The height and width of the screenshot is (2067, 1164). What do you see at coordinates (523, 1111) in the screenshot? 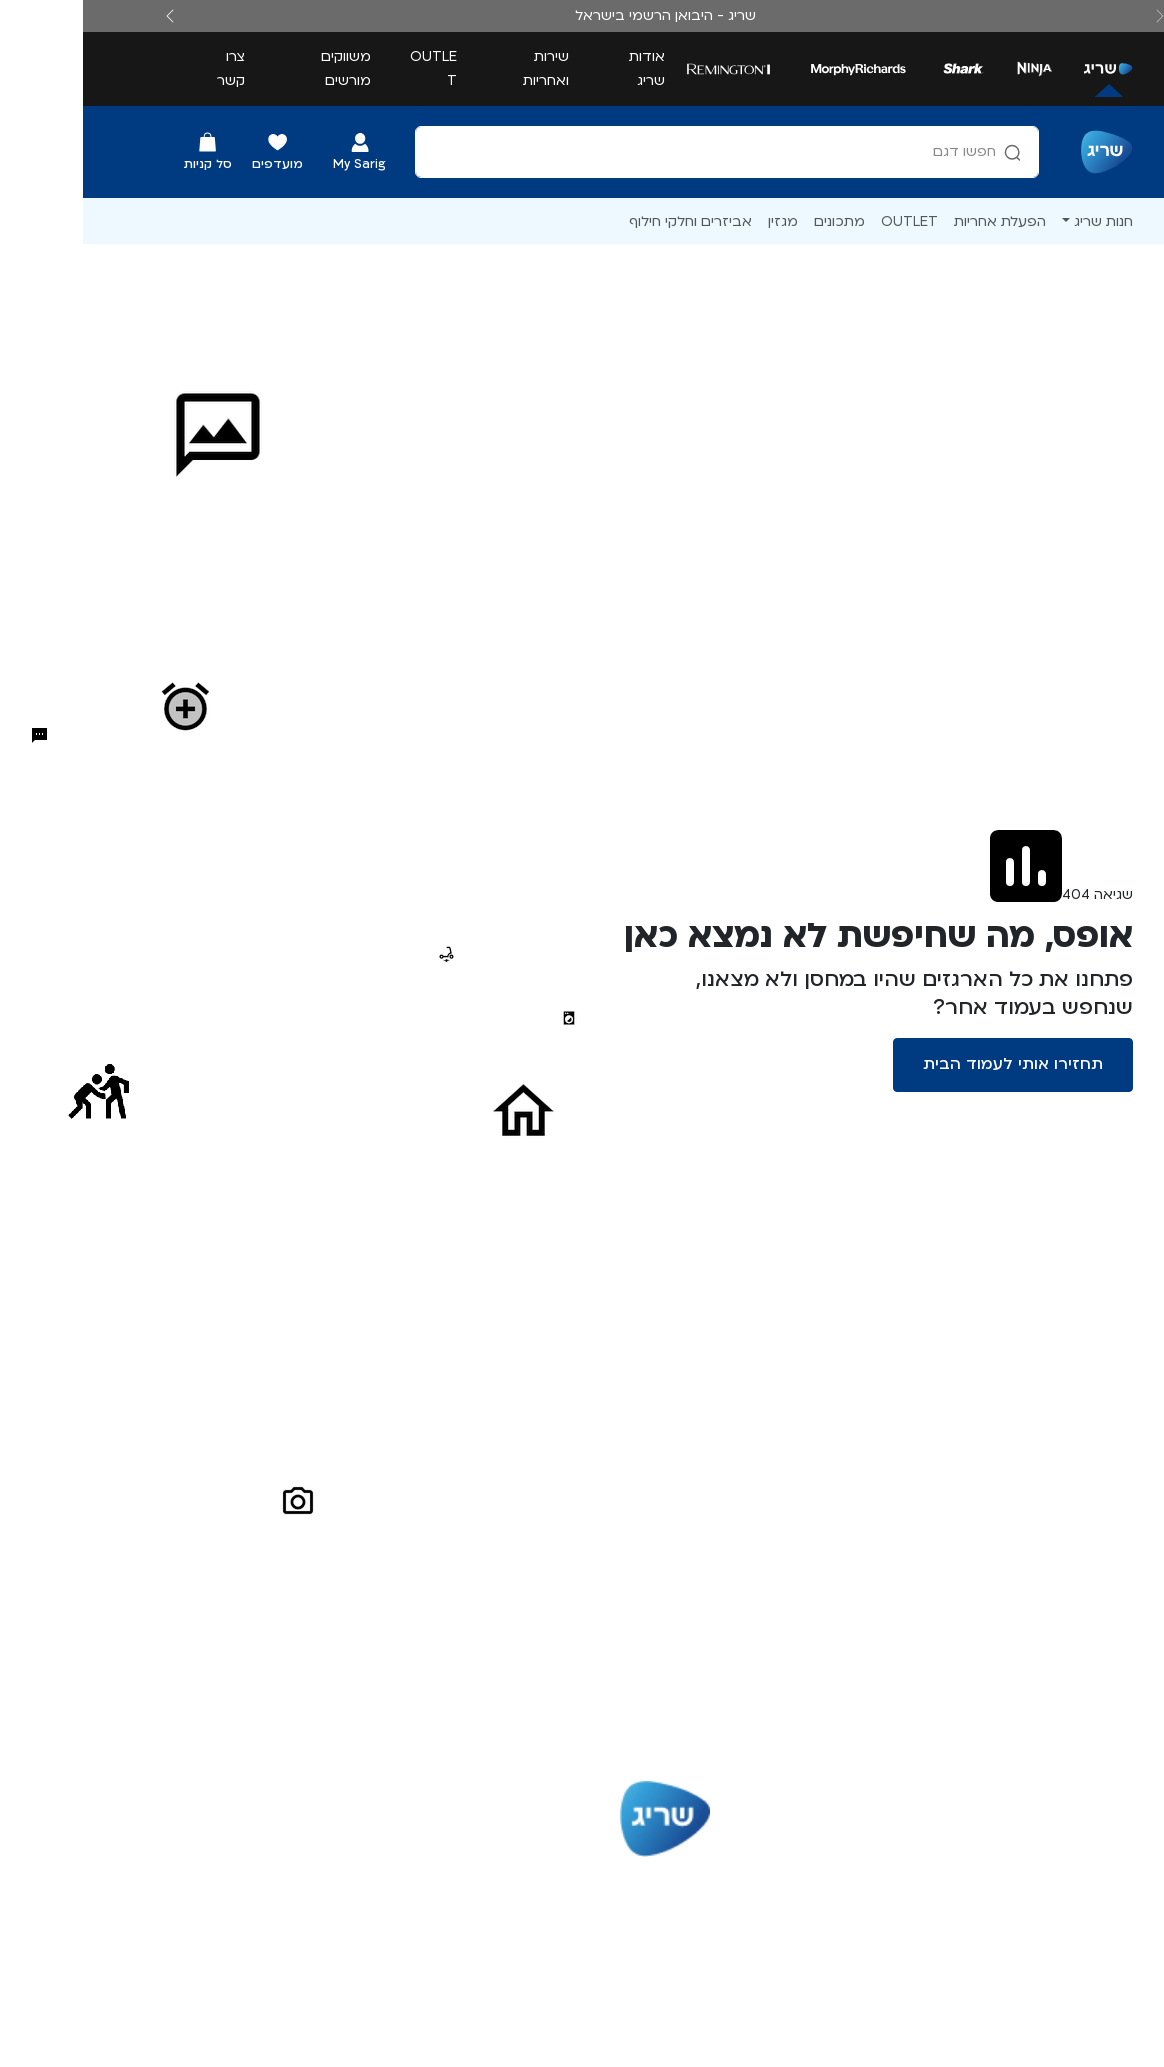
I see `navigate to home screen` at bounding box center [523, 1111].